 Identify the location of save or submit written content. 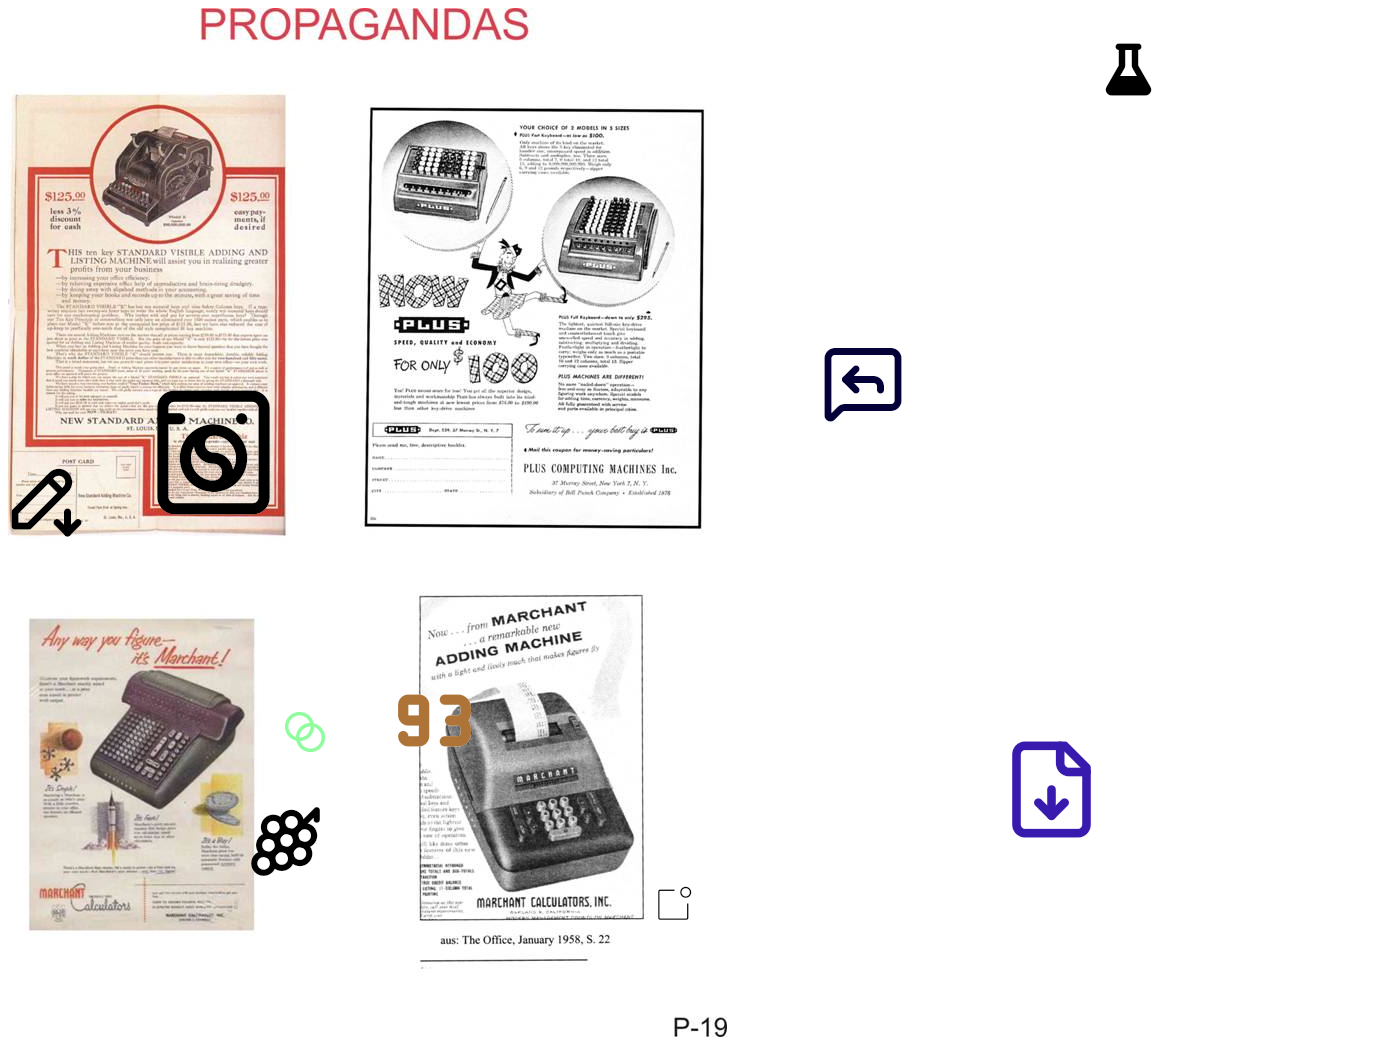
(43, 498).